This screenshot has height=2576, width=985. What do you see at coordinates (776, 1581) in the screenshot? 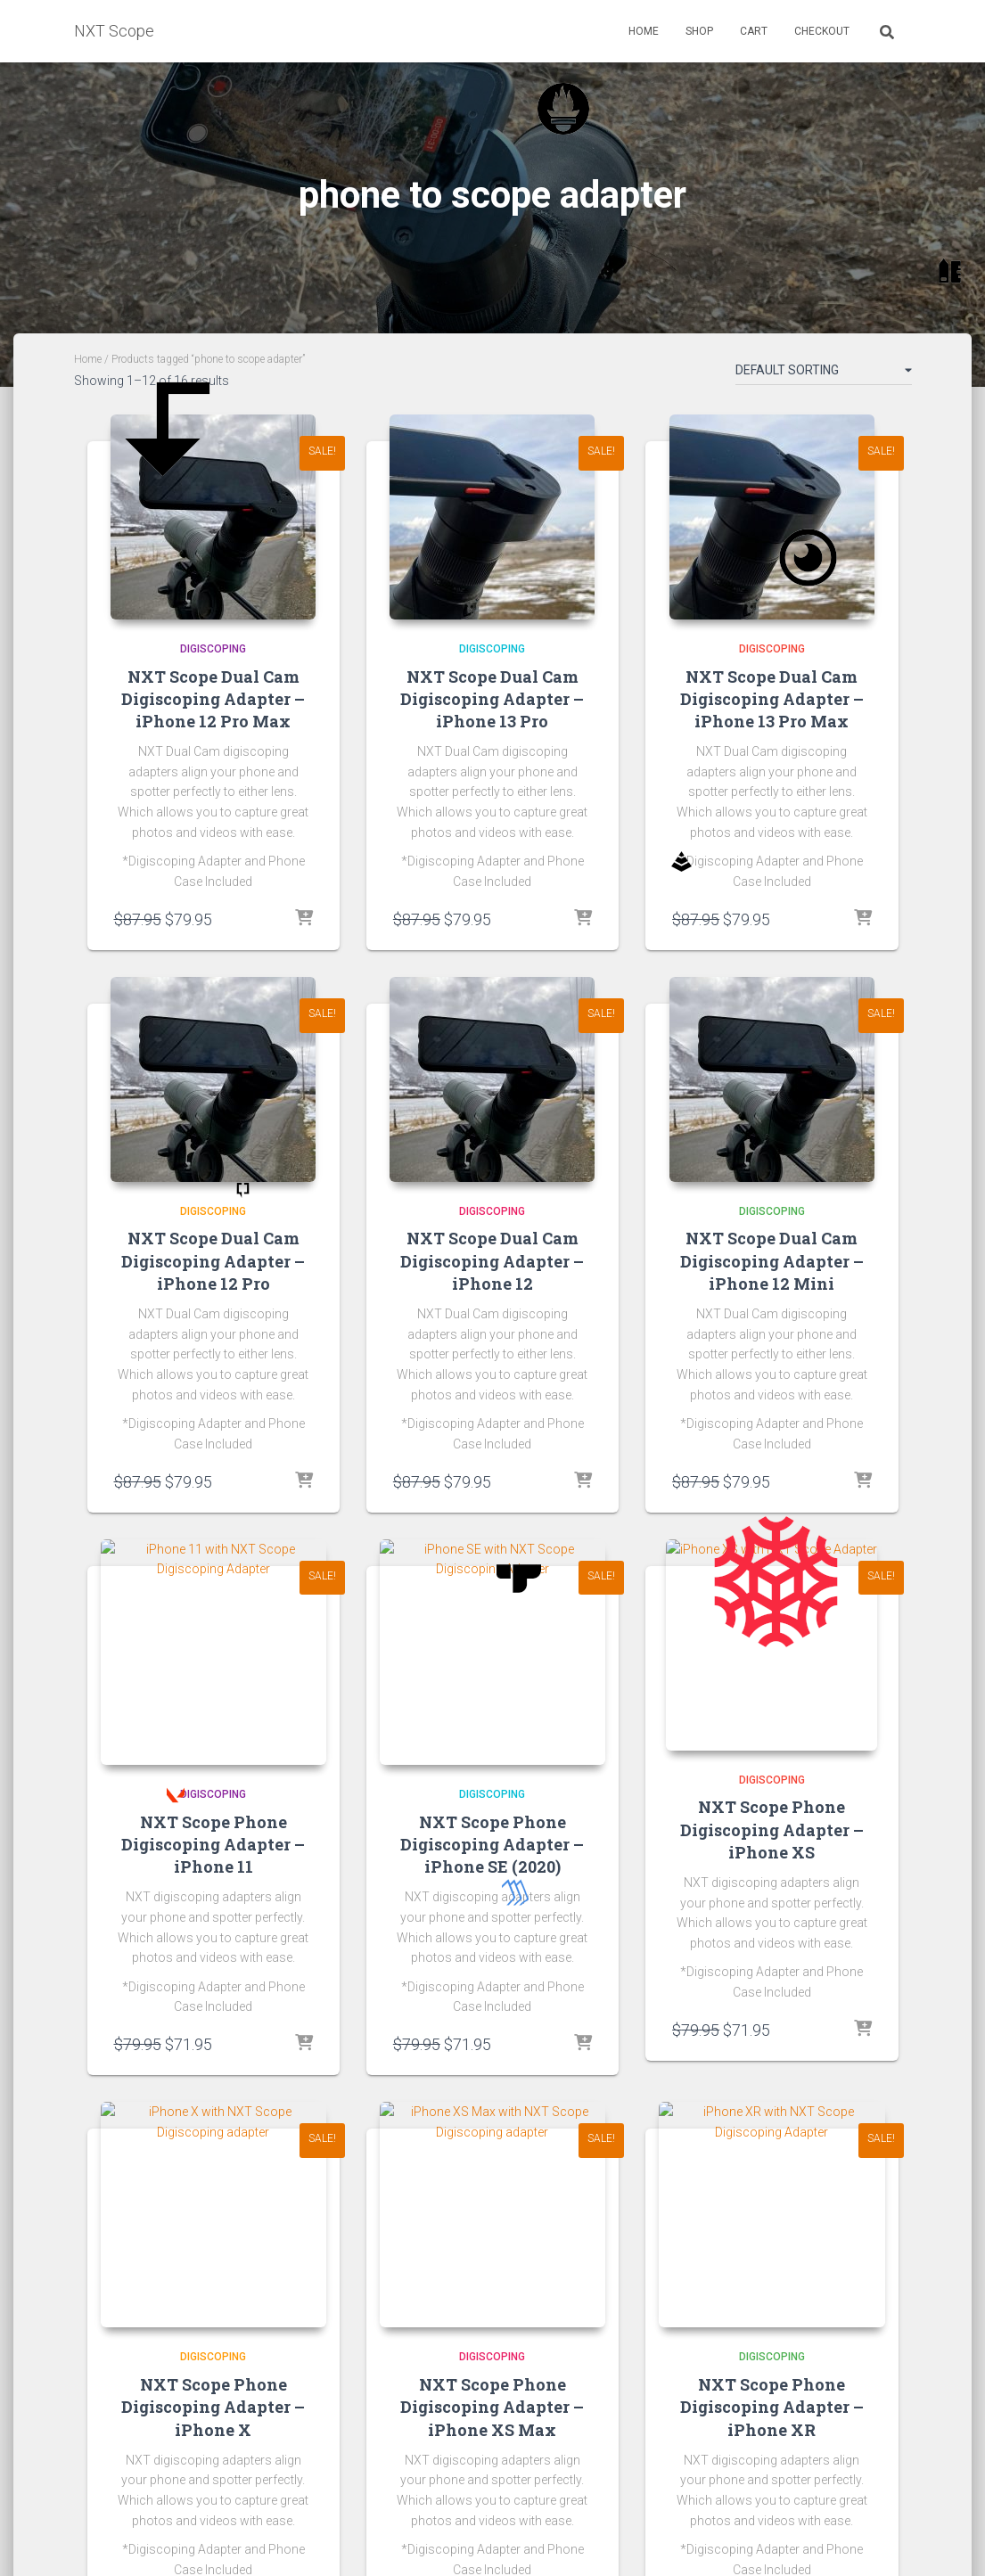
I see `Picard Surgelés brand logo` at bounding box center [776, 1581].